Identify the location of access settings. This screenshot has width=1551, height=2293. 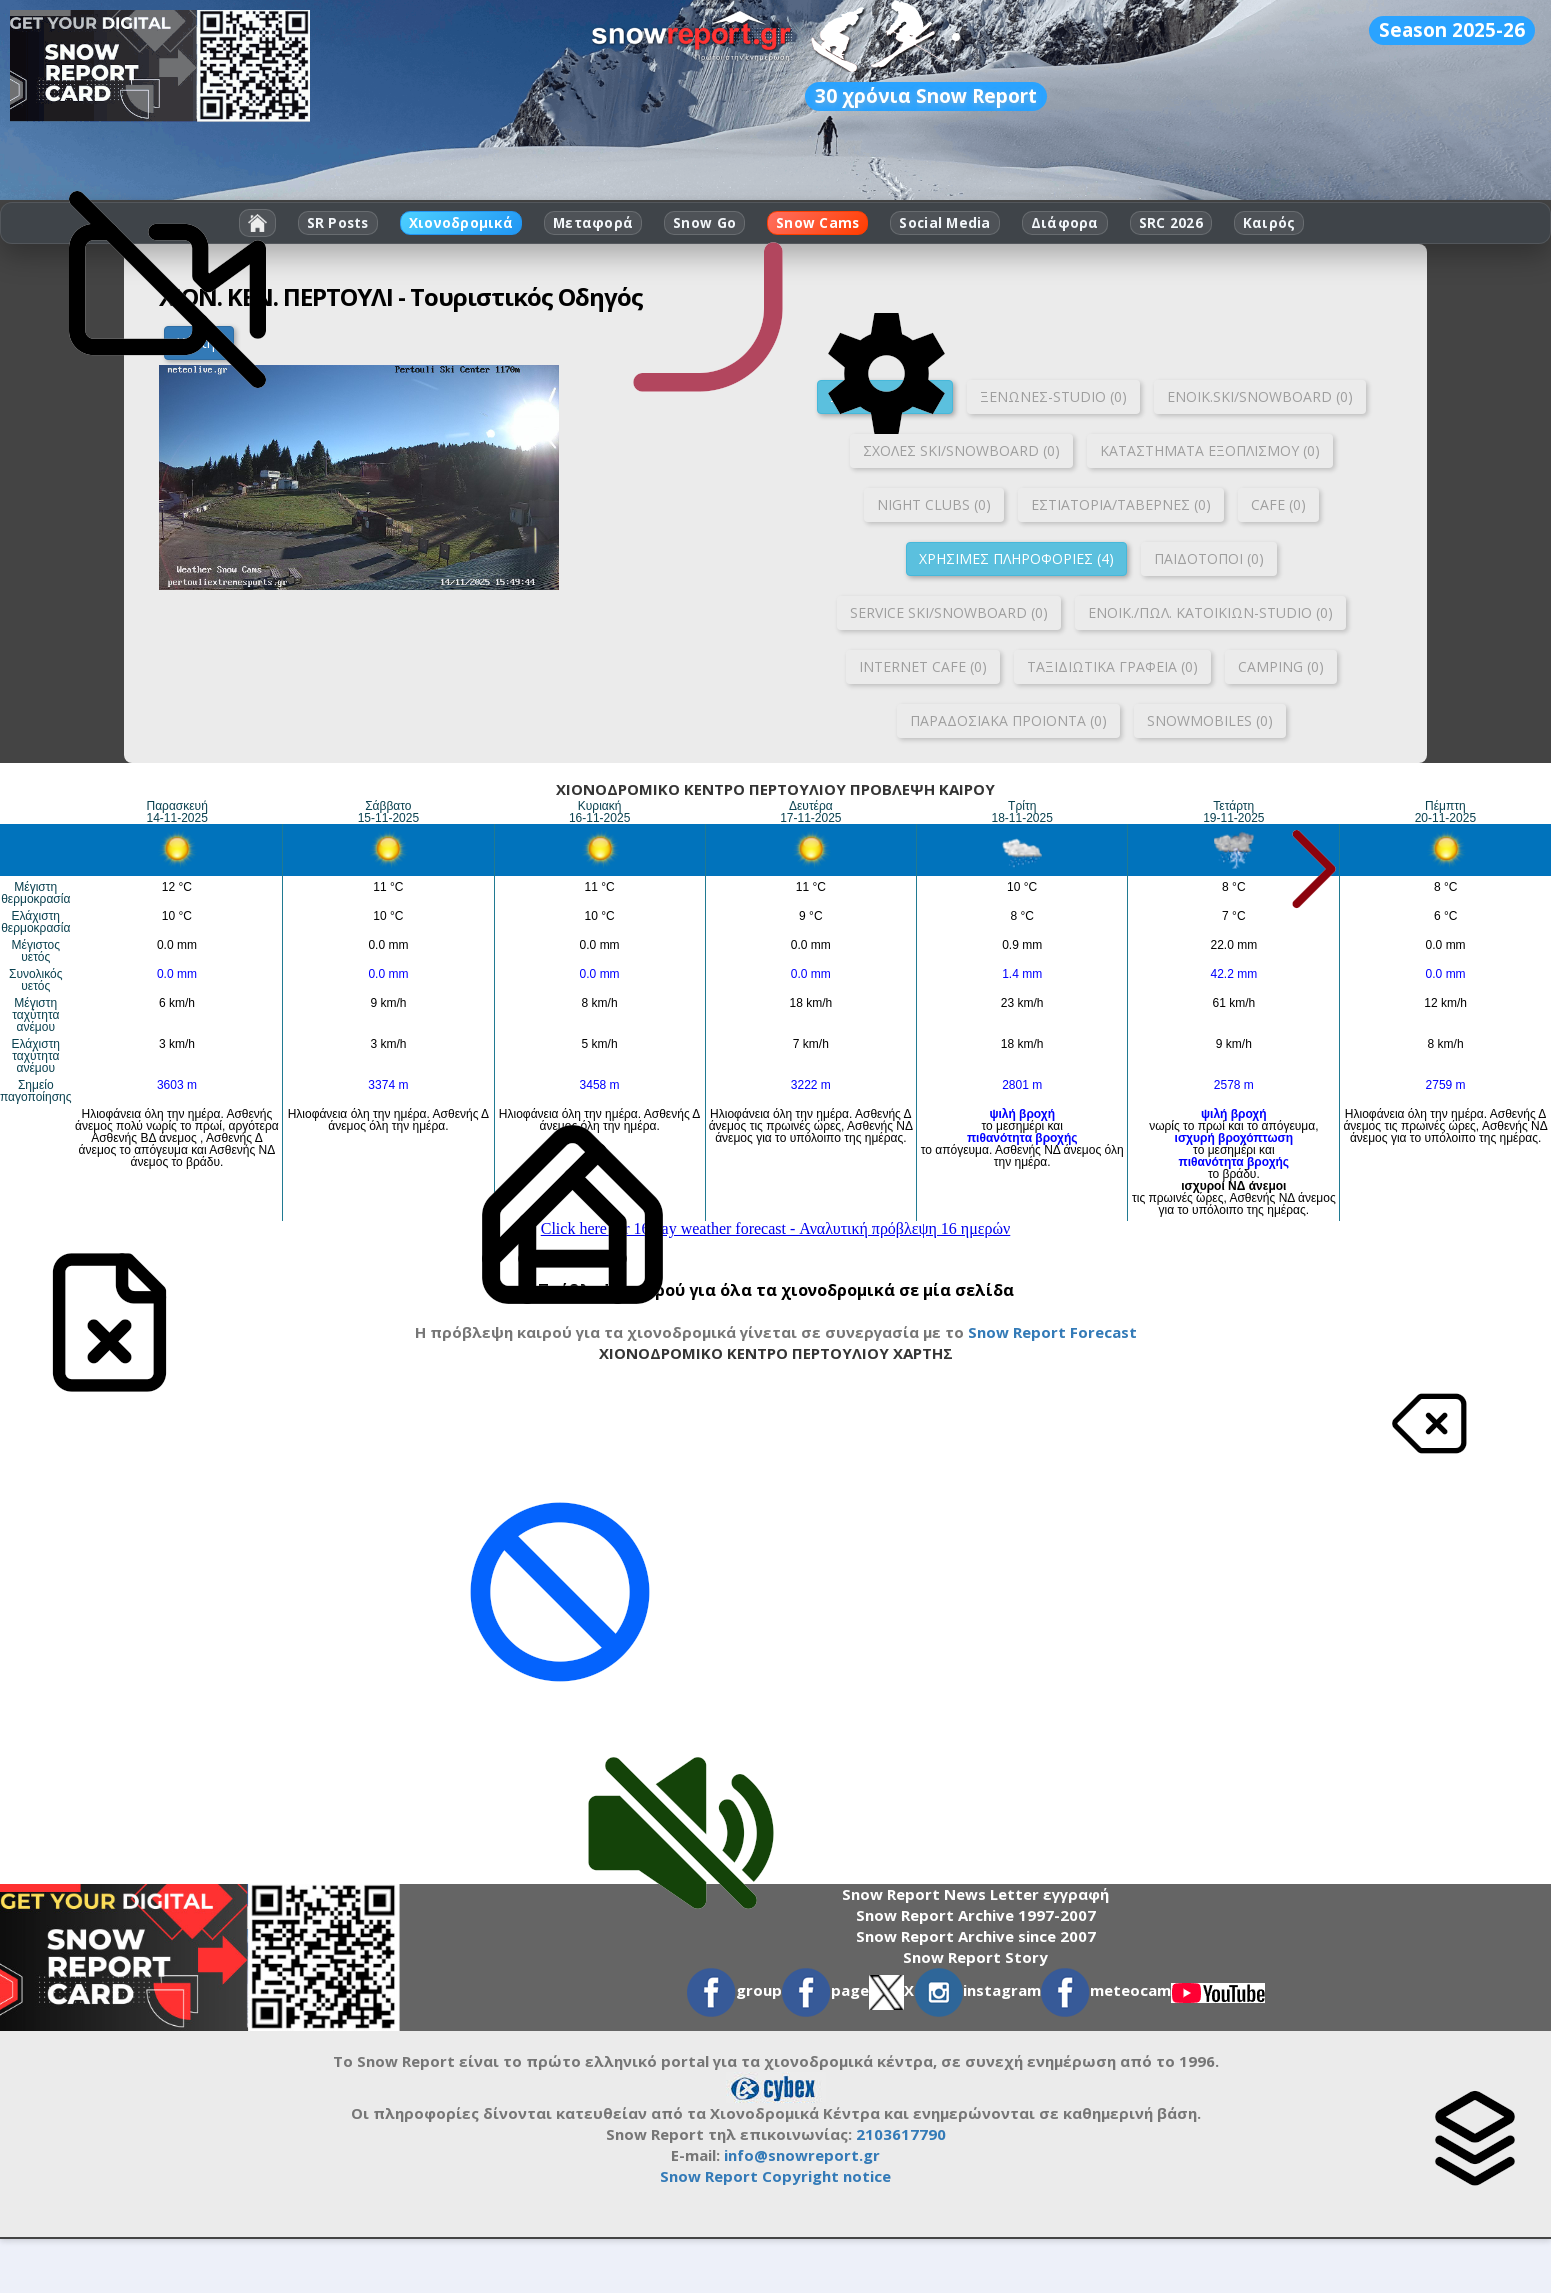
(886, 373).